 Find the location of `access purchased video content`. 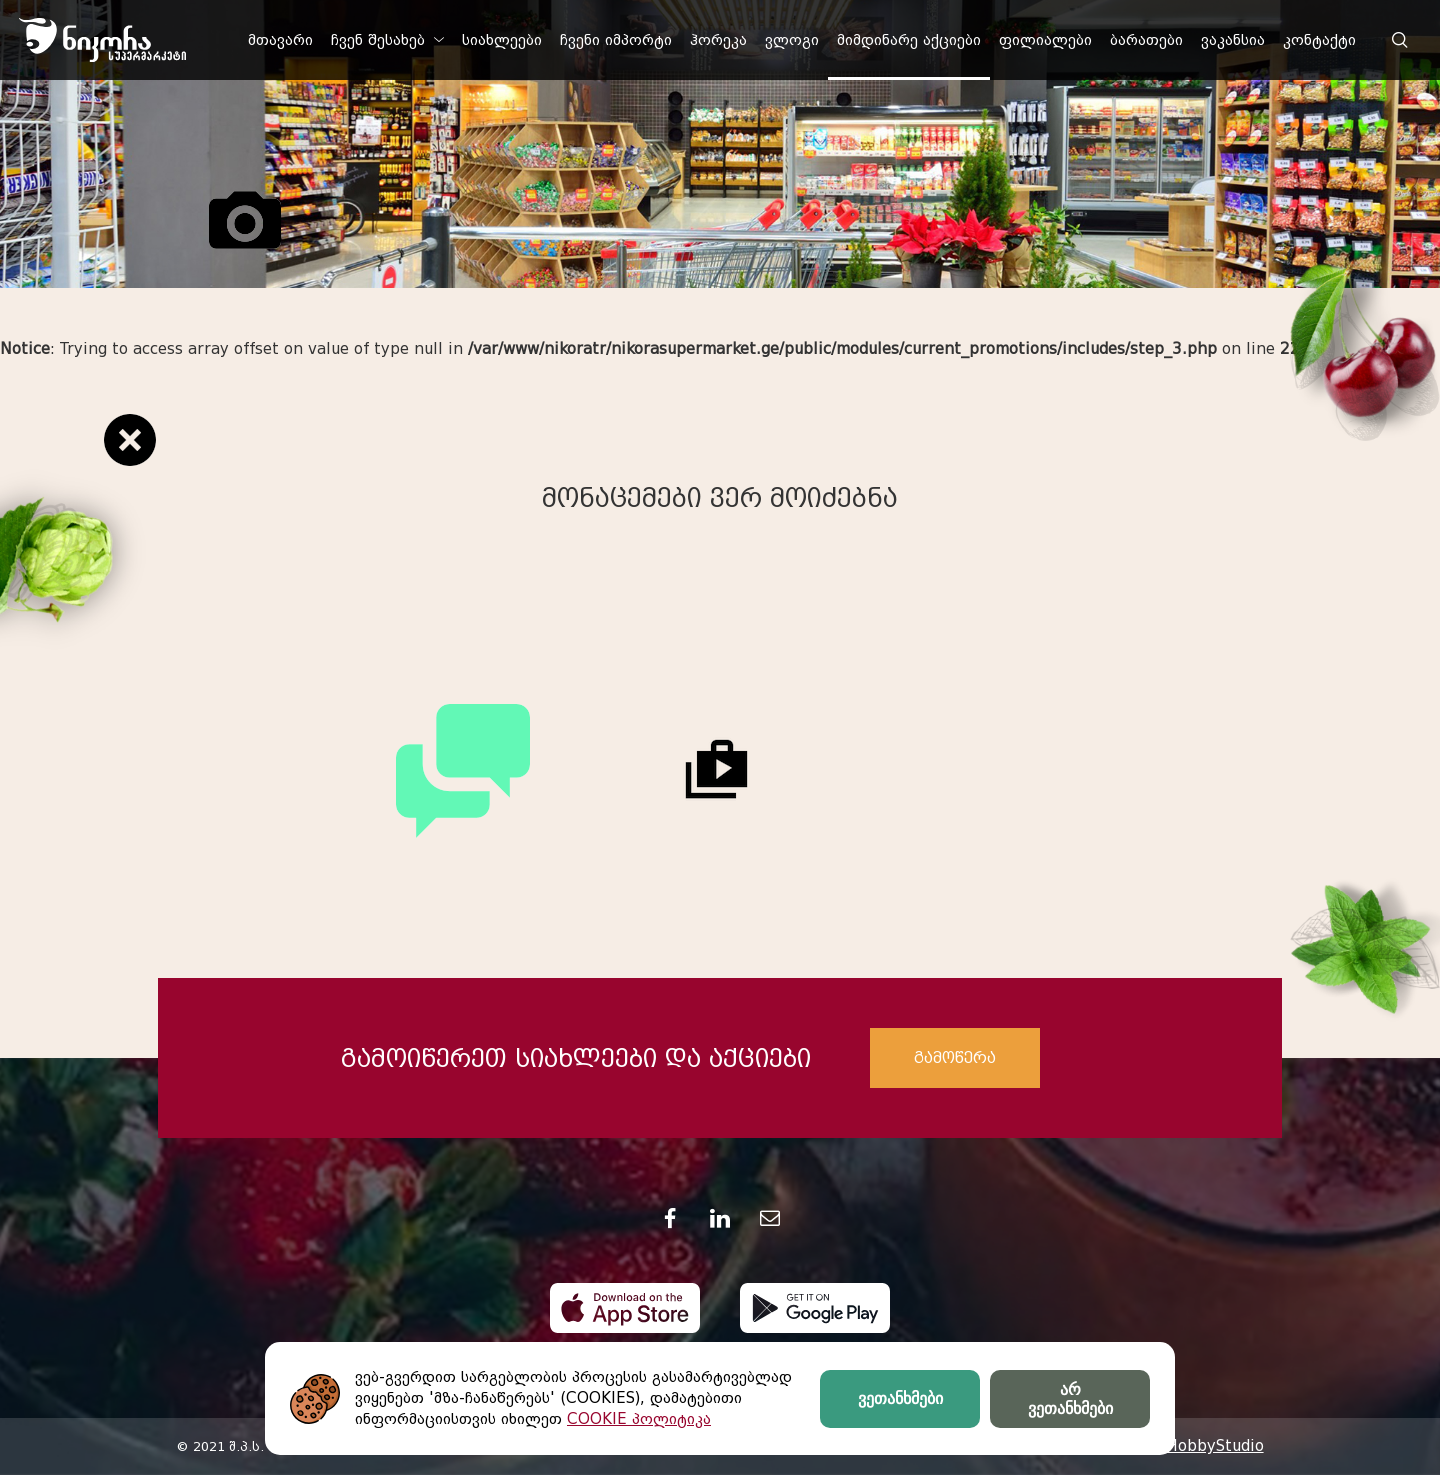

access purchased video content is located at coordinates (716, 770).